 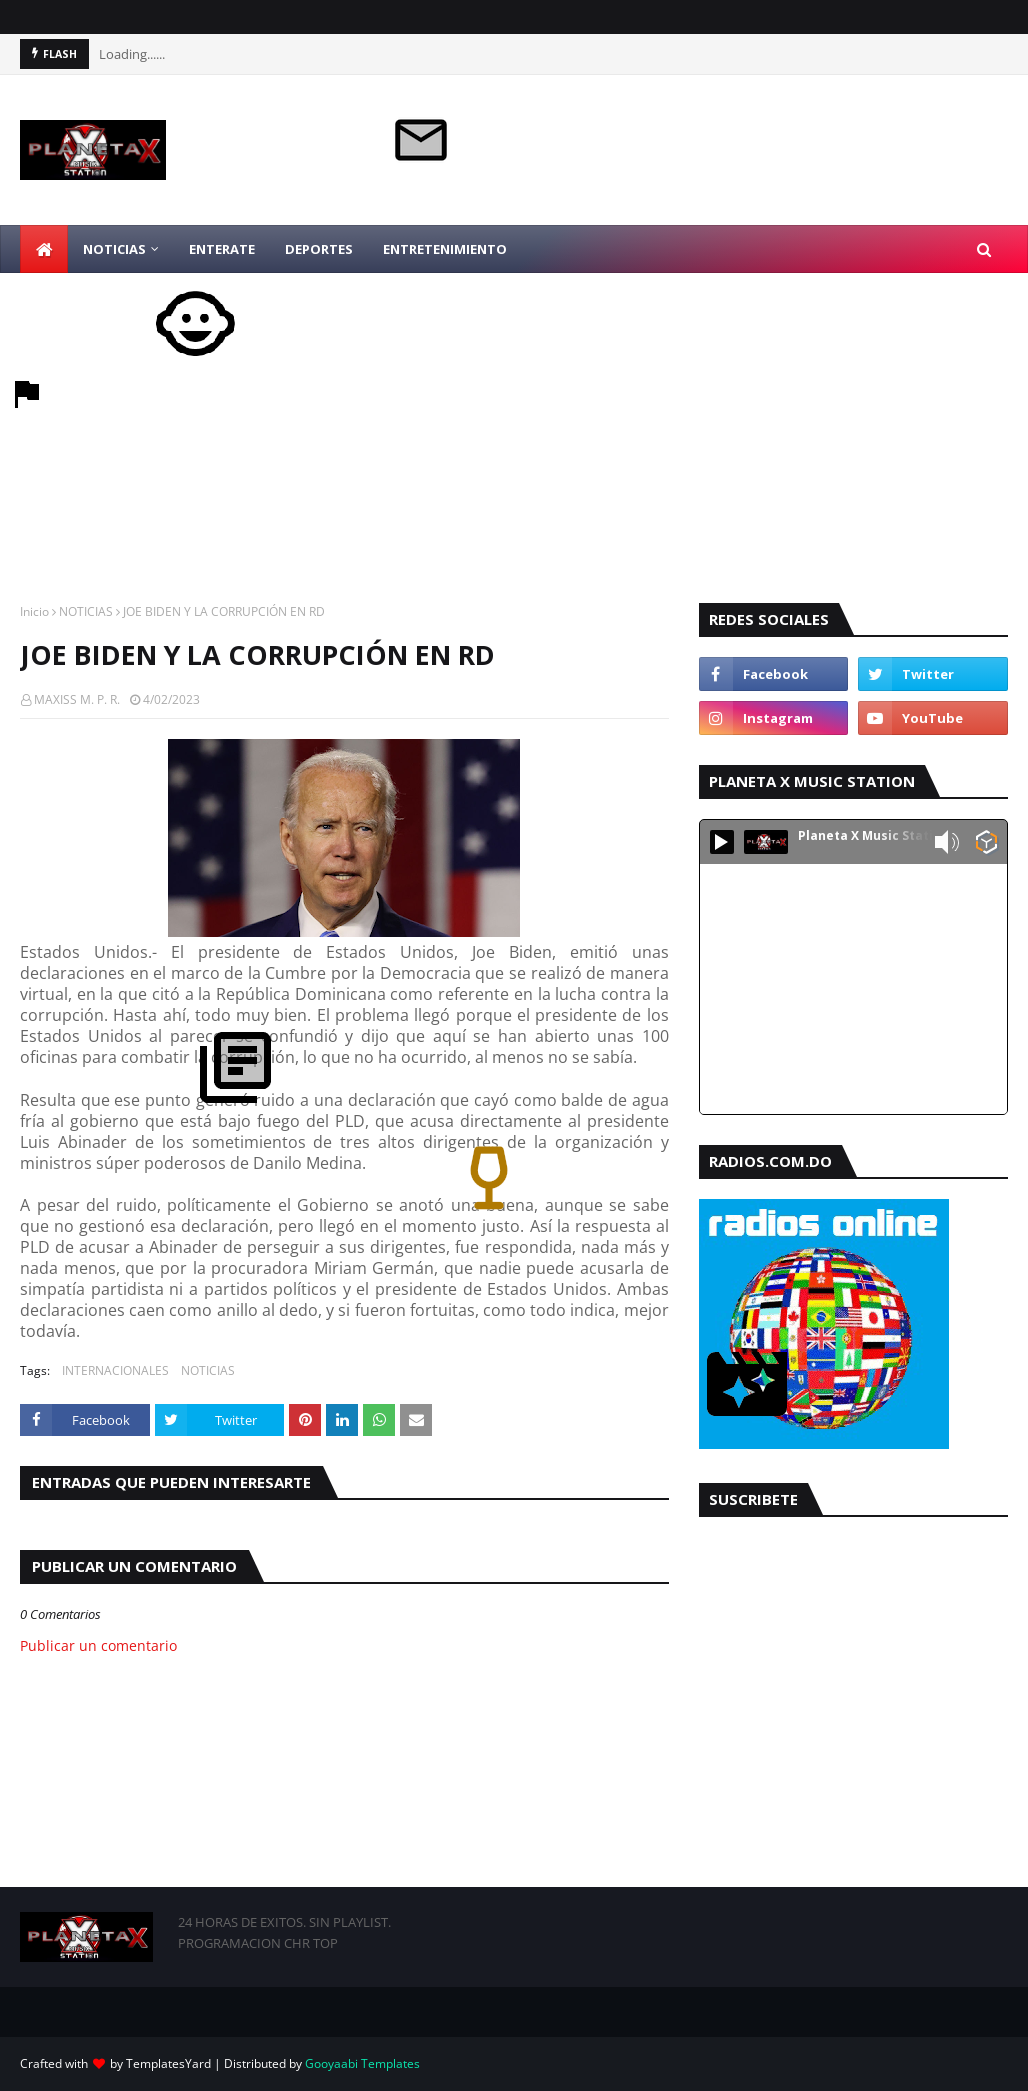 What do you see at coordinates (489, 1176) in the screenshot?
I see `browse wine or beverage options` at bounding box center [489, 1176].